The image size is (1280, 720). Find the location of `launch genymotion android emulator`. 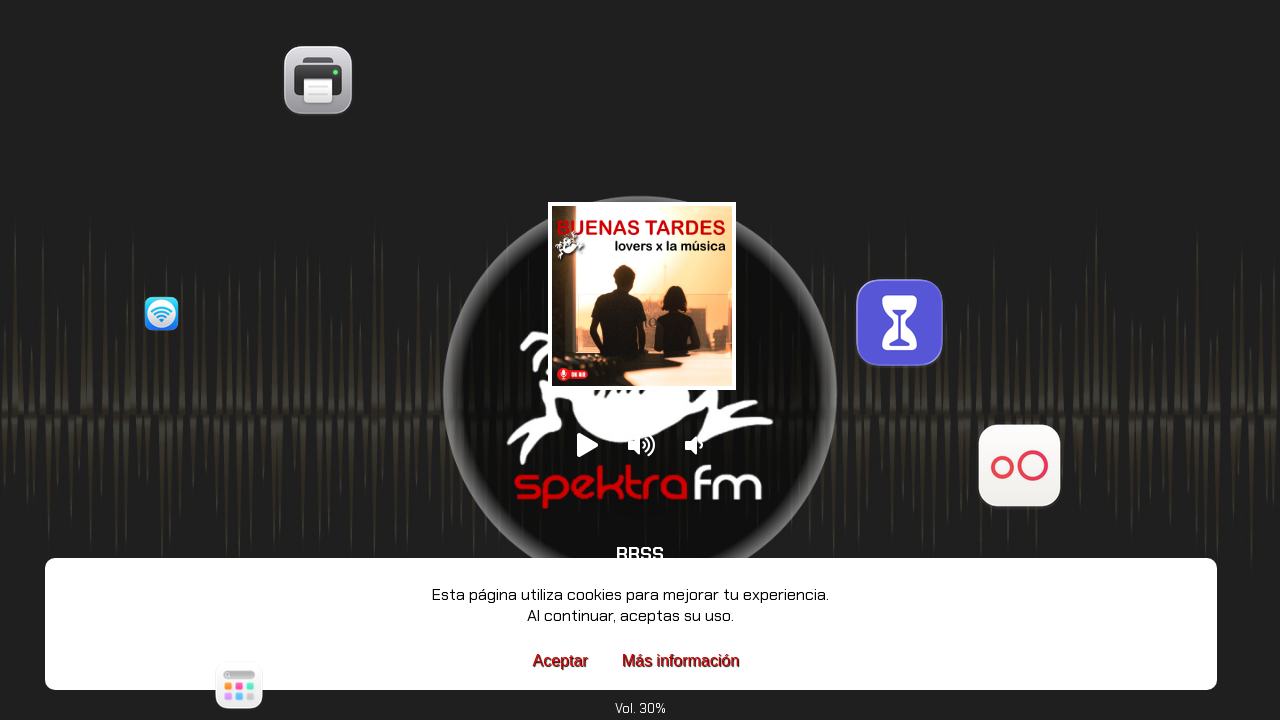

launch genymotion android emulator is located at coordinates (1019, 465).